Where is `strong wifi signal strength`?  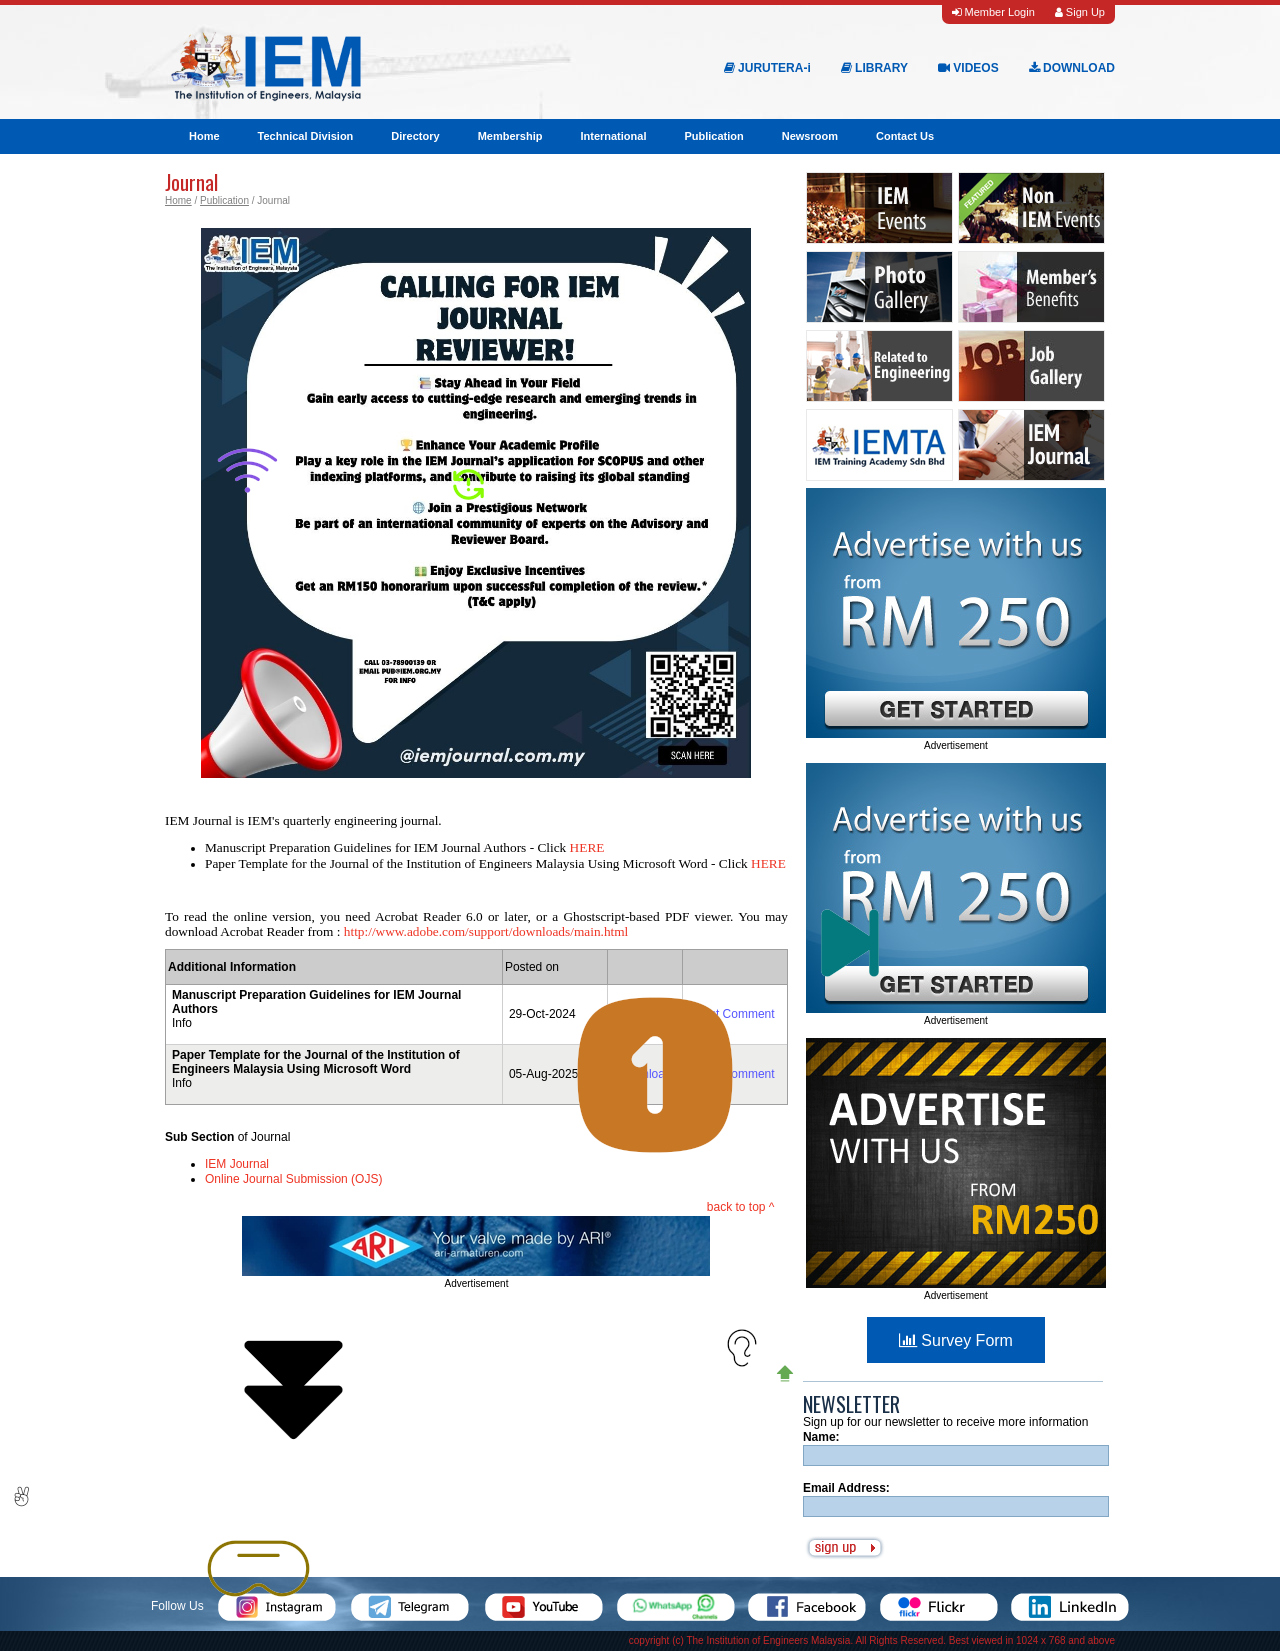
strong wifi signal strength is located at coordinates (247, 469).